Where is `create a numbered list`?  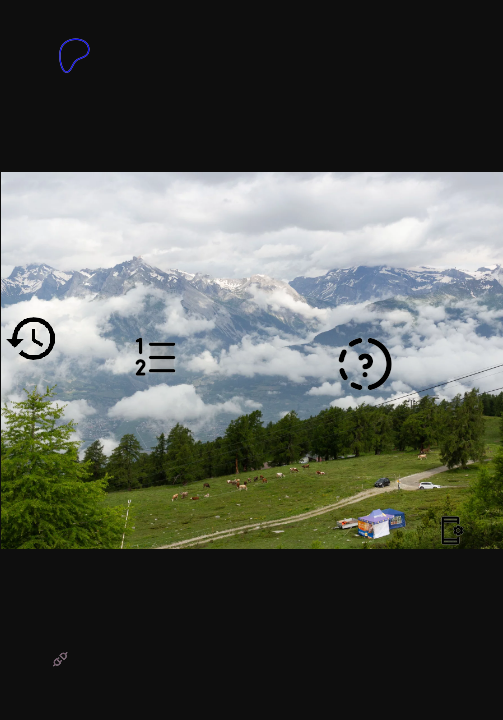 create a numbered list is located at coordinates (155, 357).